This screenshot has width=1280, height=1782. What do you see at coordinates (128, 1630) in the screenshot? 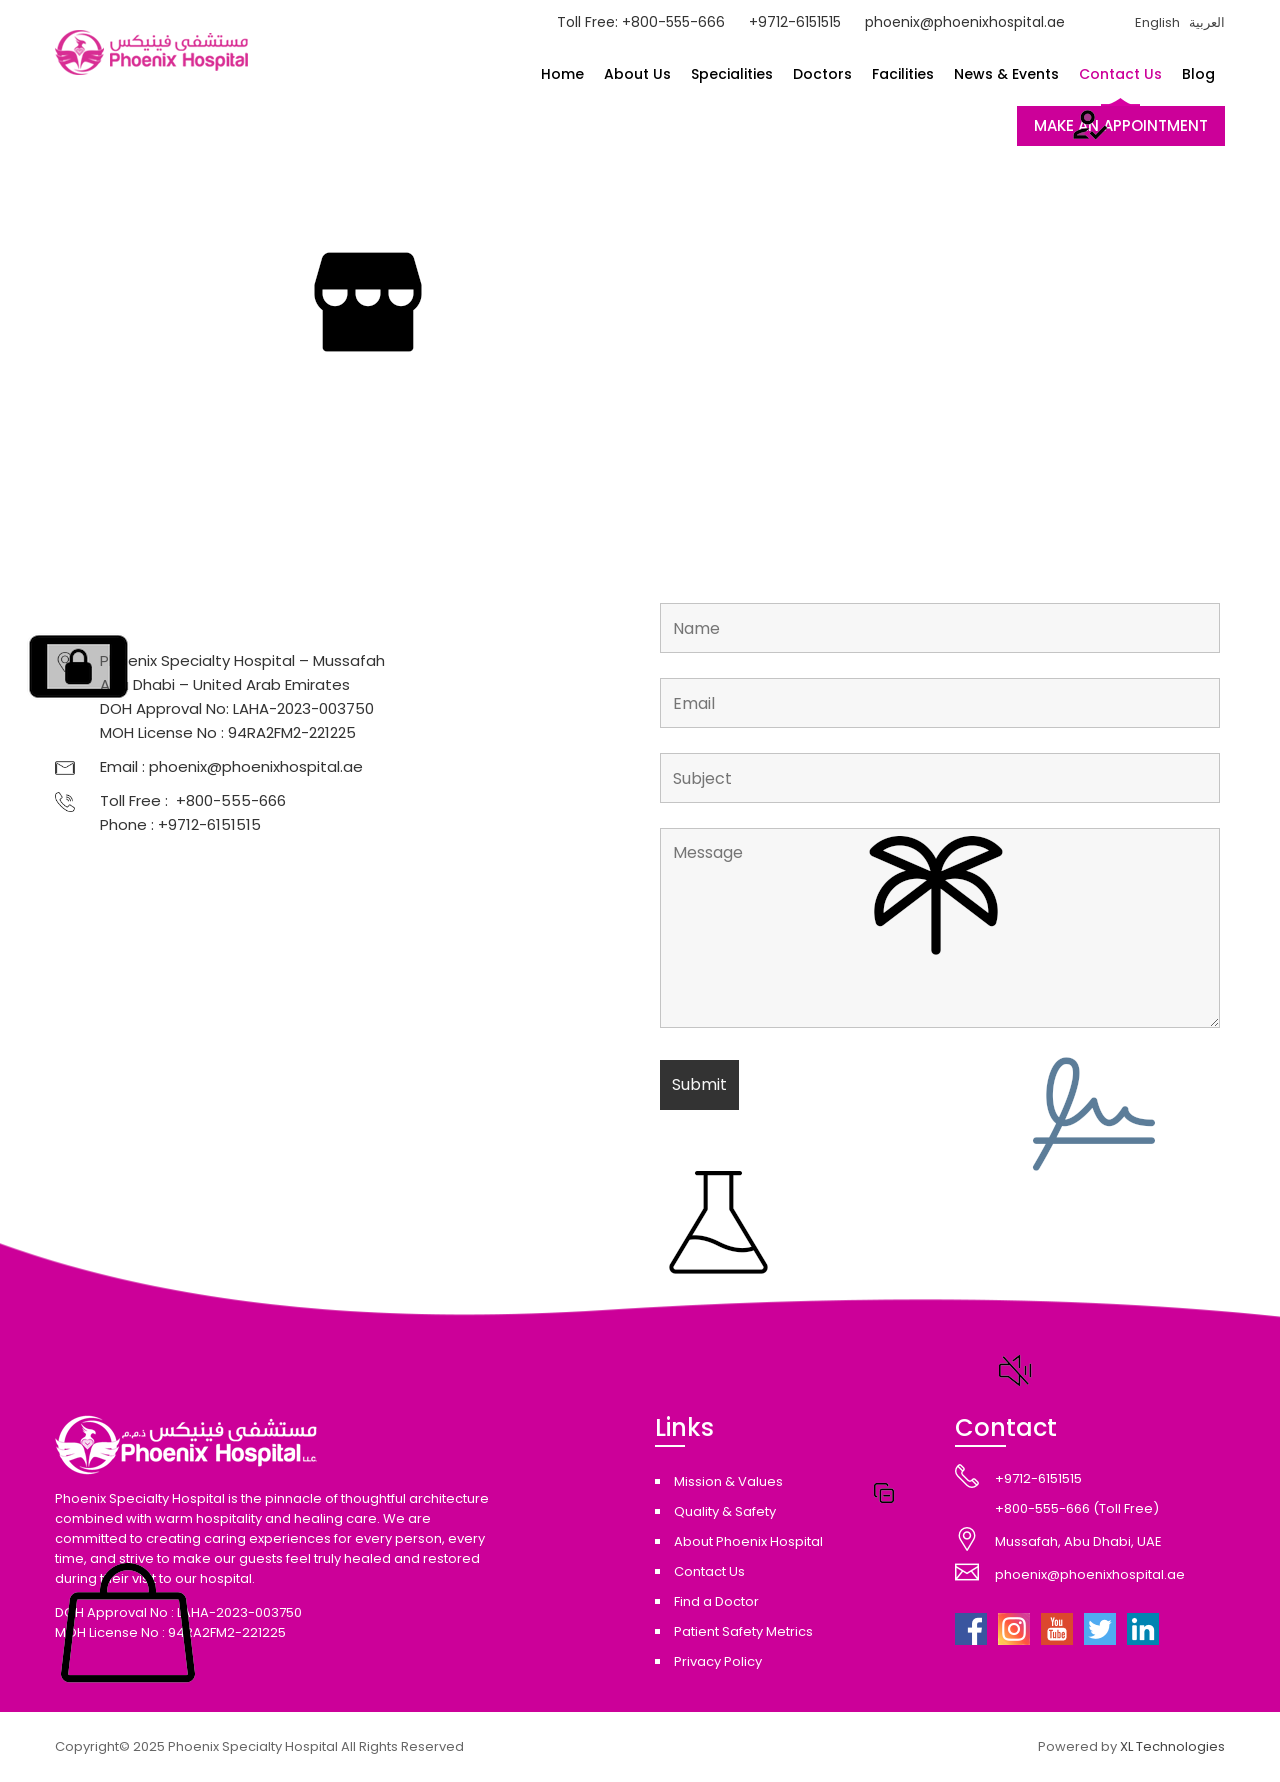
I see `view your shopping bag` at bounding box center [128, 1630].